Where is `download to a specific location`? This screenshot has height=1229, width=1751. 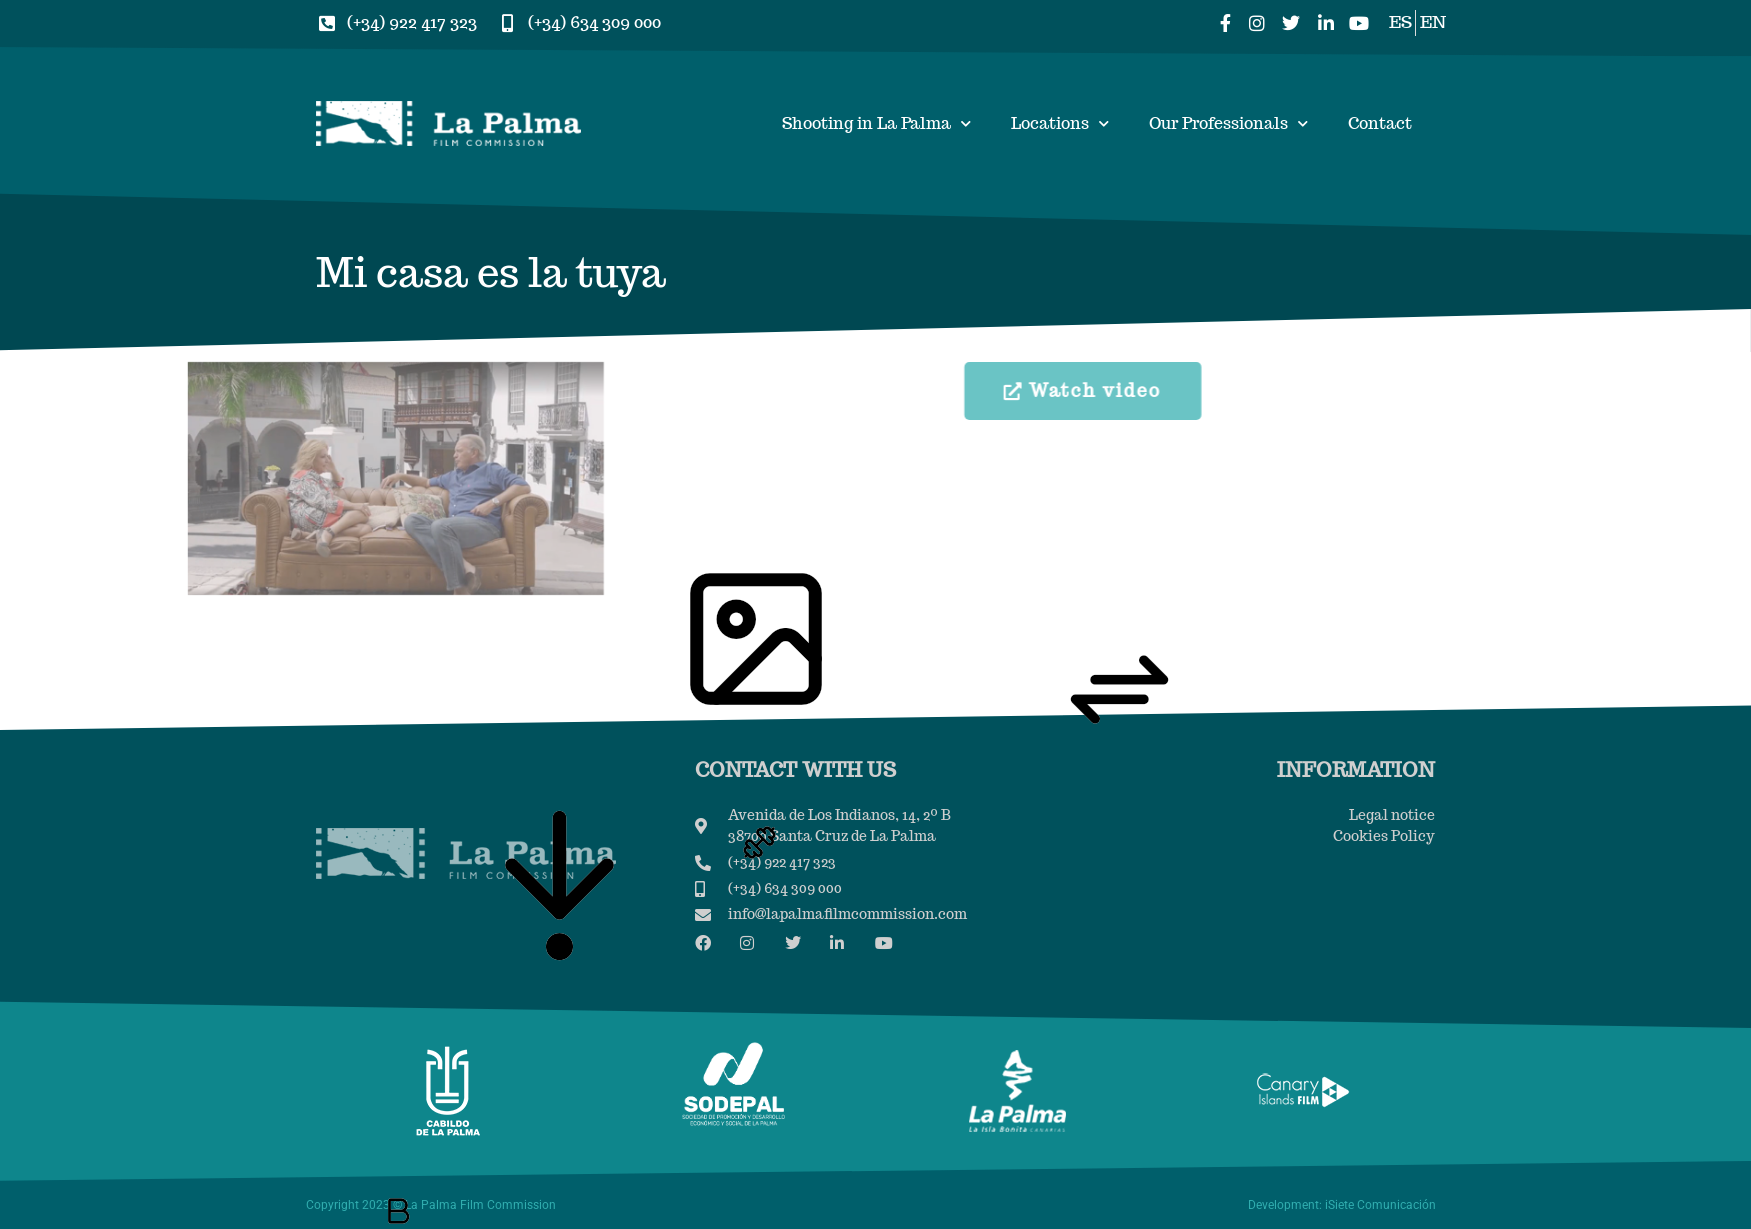 download to a specific location is located at coordinates (559, 885).